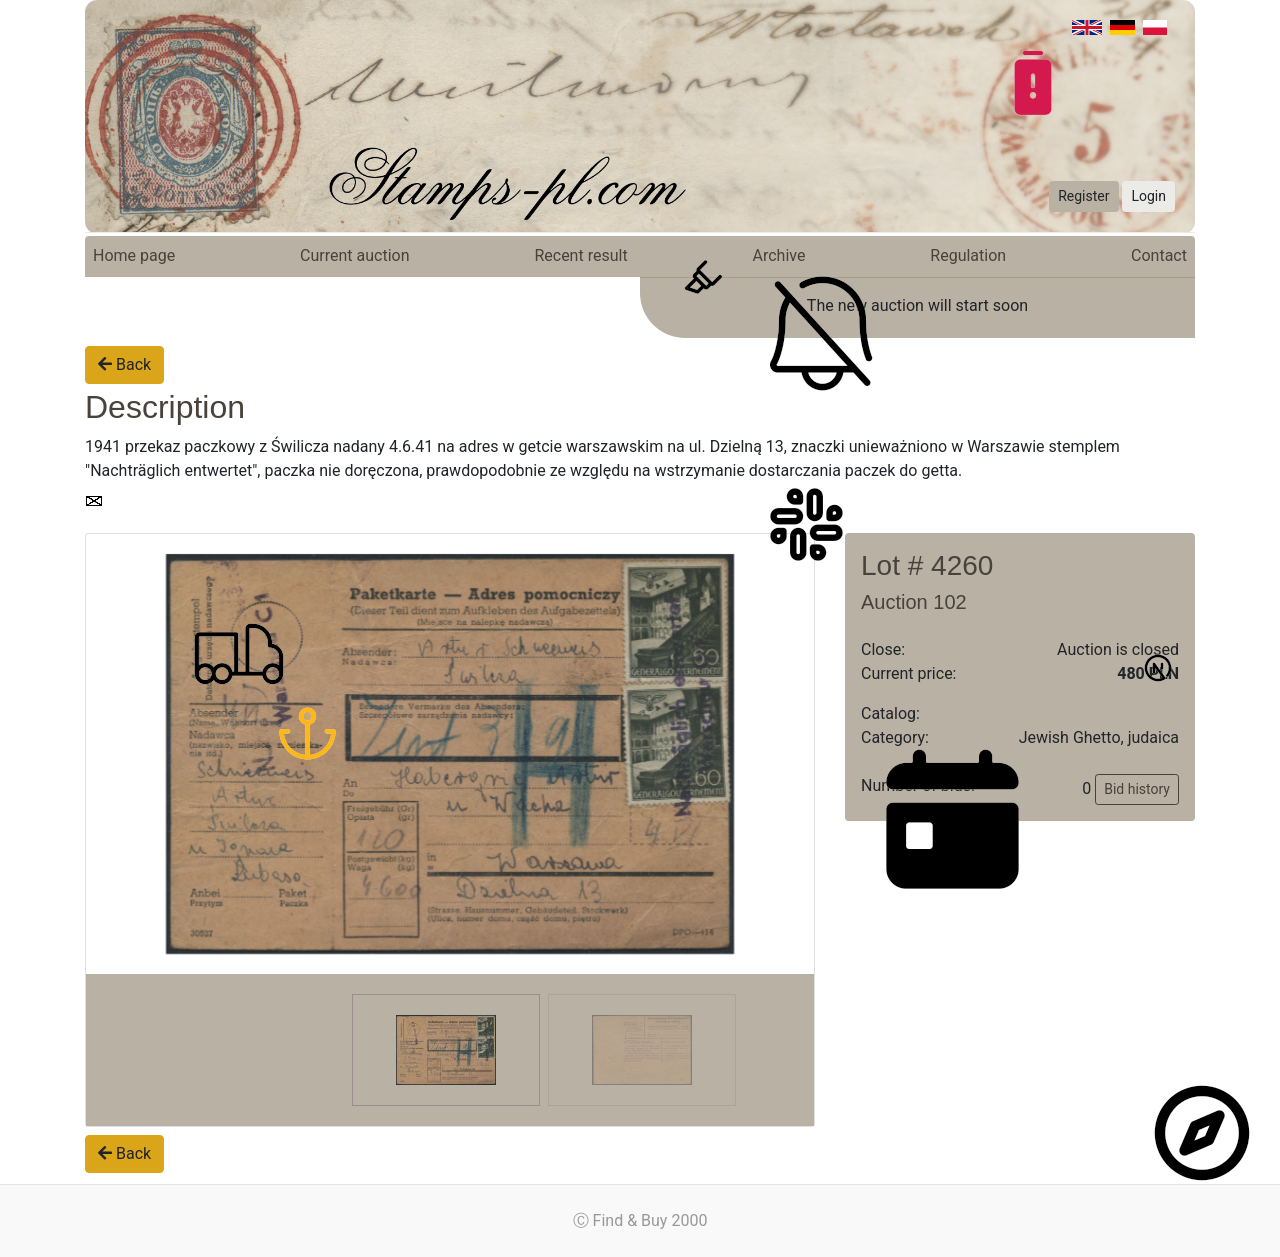 The image size is (1280, 1257). I want to click on Next.js framework logo, so click(1158, 668).